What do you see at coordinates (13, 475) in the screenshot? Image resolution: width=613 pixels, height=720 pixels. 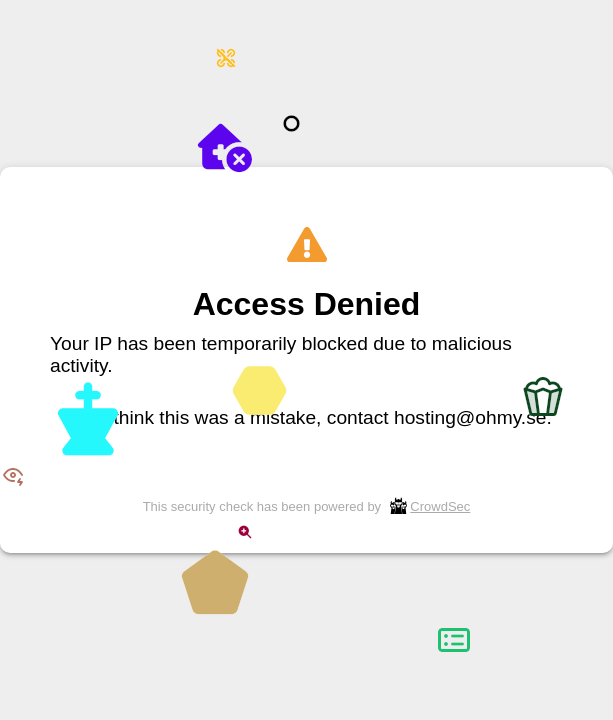 I see `quick view or flash preview` at bounding box center [13, 475].